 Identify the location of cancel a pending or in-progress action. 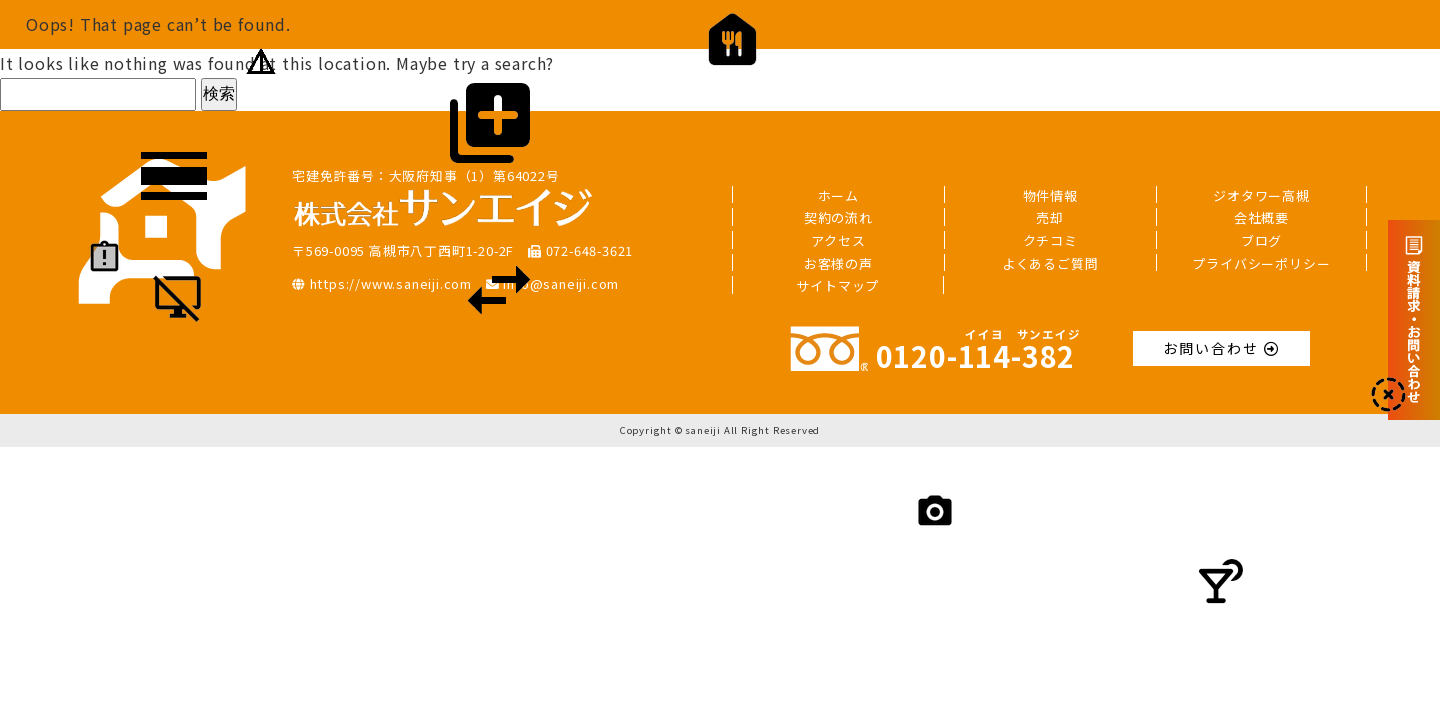
(1388, 394).